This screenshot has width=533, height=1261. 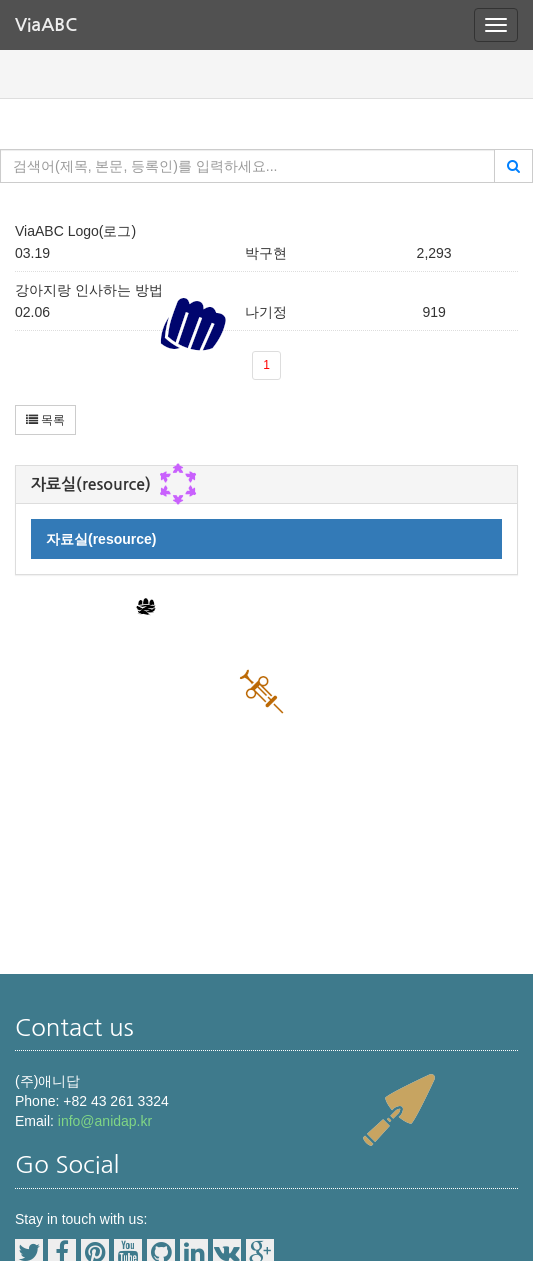 I want to click on view players in a game lobby, so click(x=178, y=484).